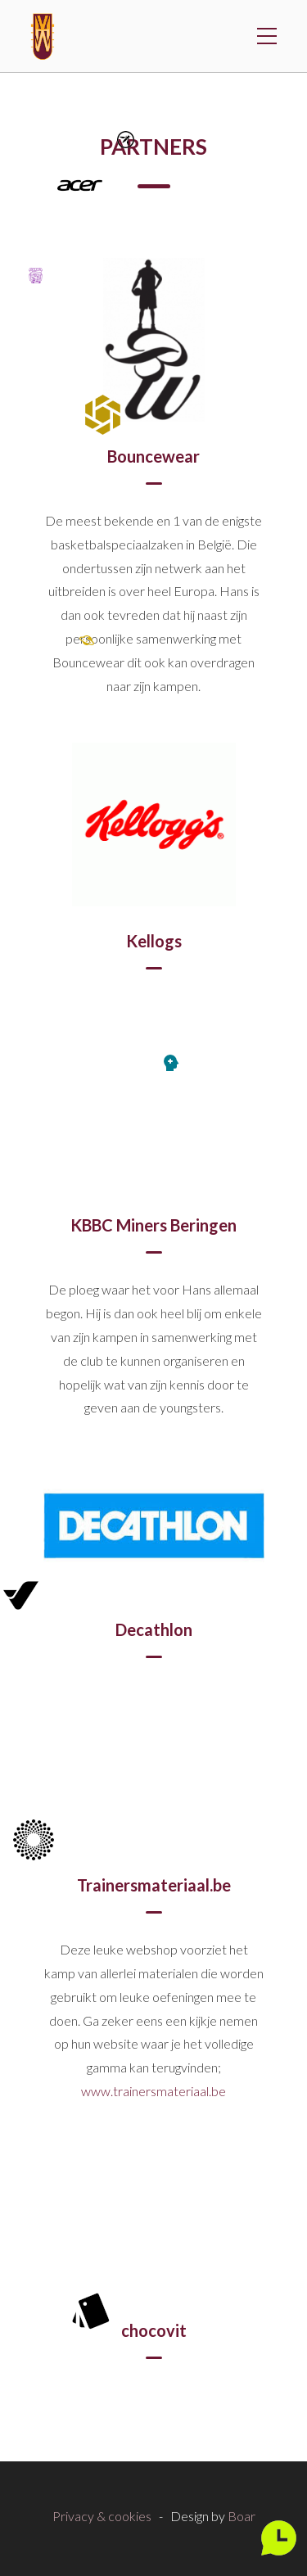 Image resolution: width=307 pixels, height=2576 pixels. I want to click on access mental health resources, so click(171, 1063).